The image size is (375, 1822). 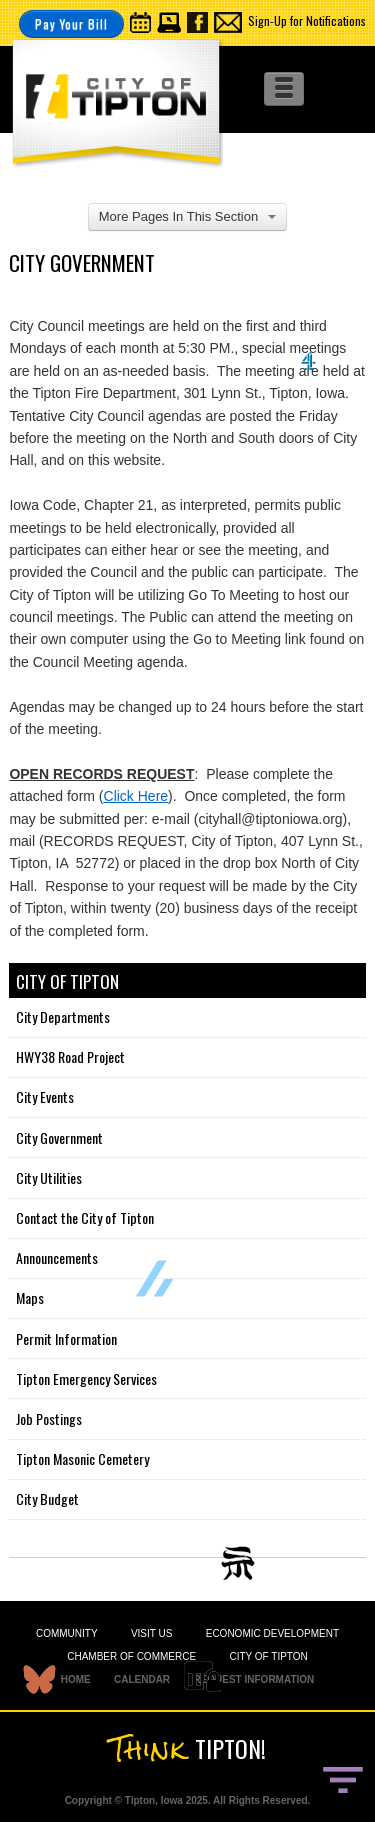 What do you see at coordinates (154, 1278) in the screenshot?
I see `open zenn platform` at bounding box center [154, 1278].